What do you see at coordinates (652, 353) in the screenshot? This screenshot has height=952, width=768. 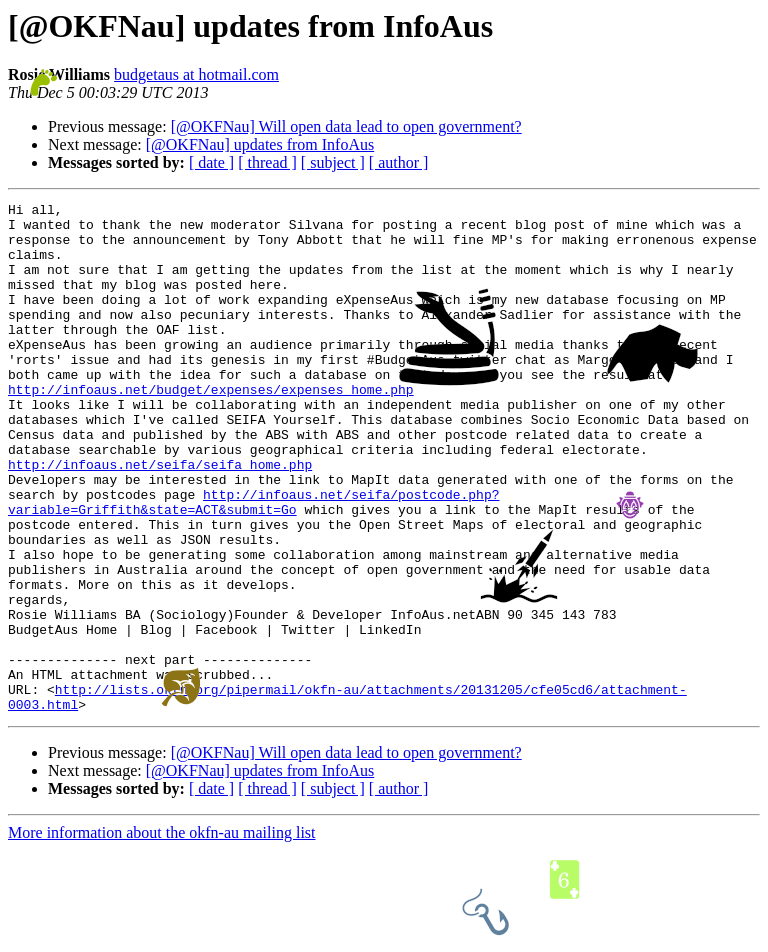 I see `select switzerland as country or region` at bounding box center [652, 353].